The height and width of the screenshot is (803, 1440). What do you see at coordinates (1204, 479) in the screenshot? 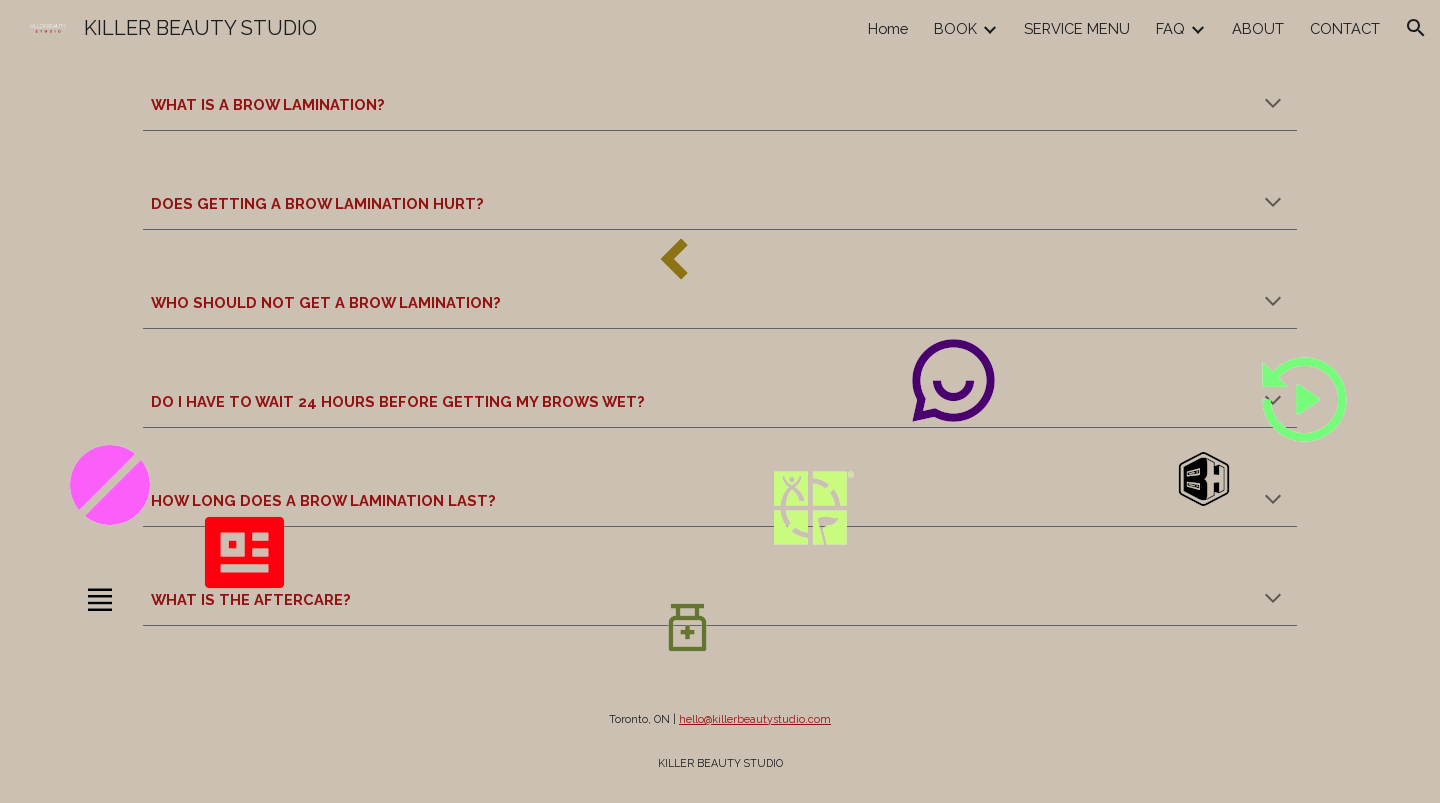
I see `visit bisecthosting website` at bounding box center [1204, 479].